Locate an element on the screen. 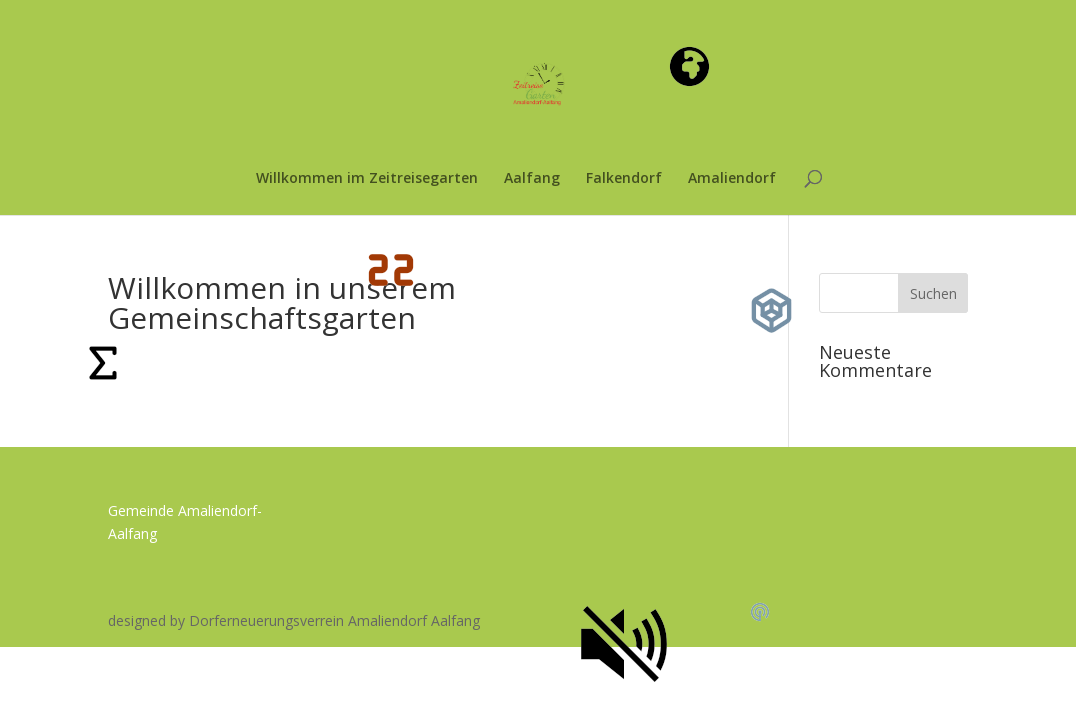  mute audio or sound output is located at coordinates (624, 644).